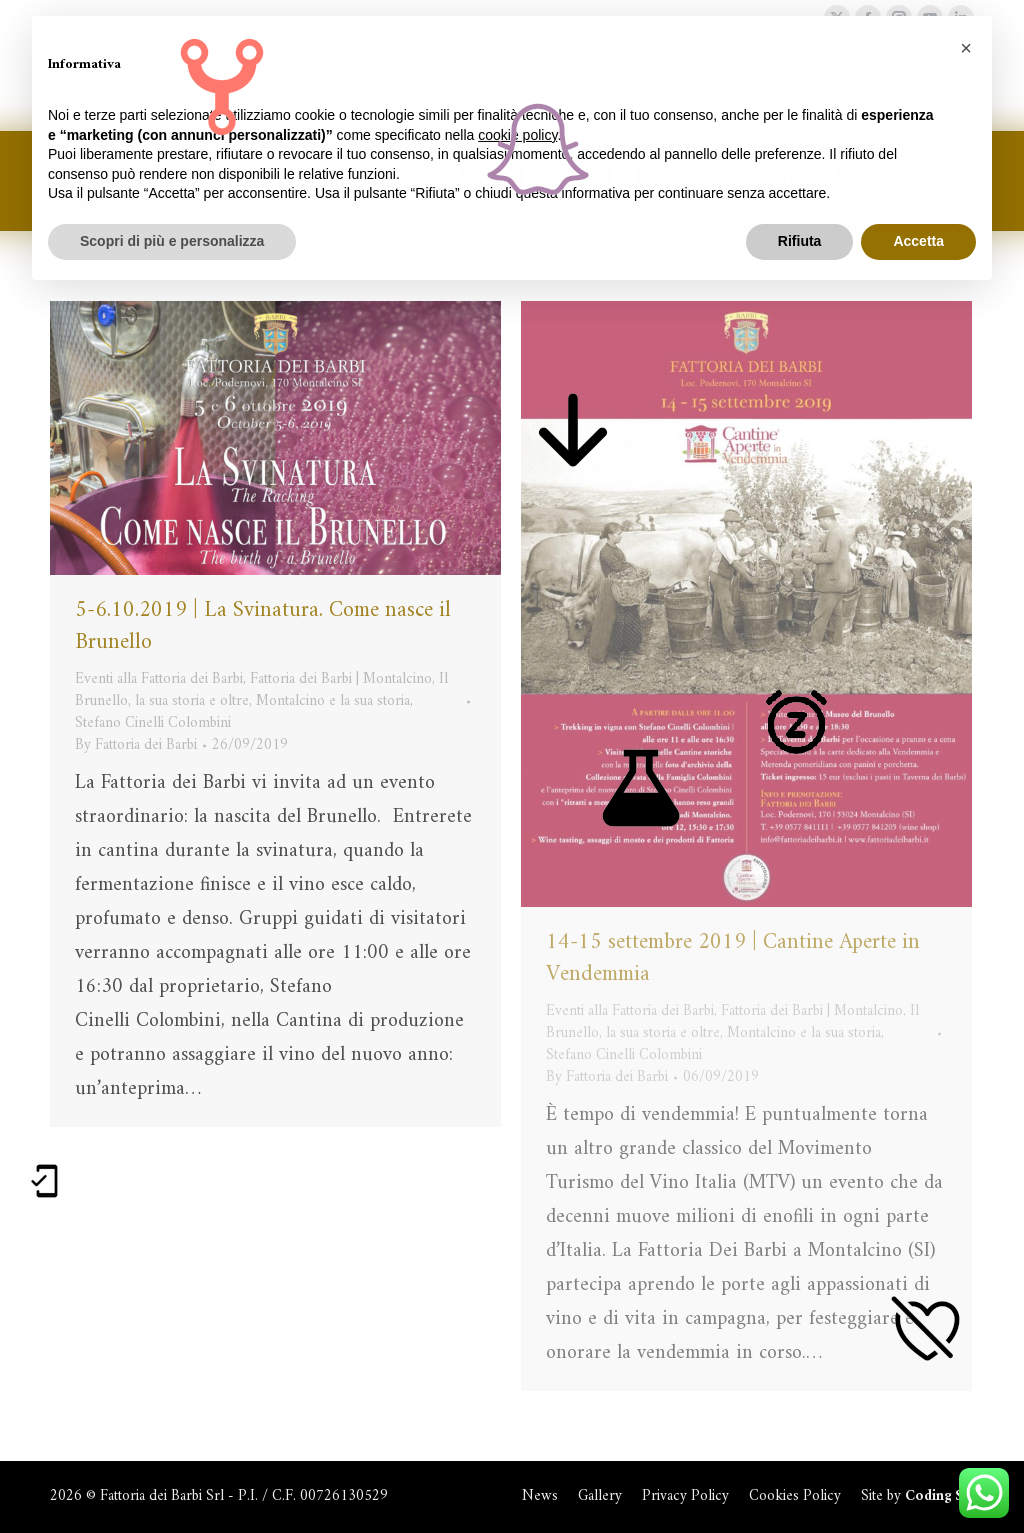  What do you see at coordinates (538, 151) in the screenshot?
I see `open snapchat app` at bounding box center [538, 151].